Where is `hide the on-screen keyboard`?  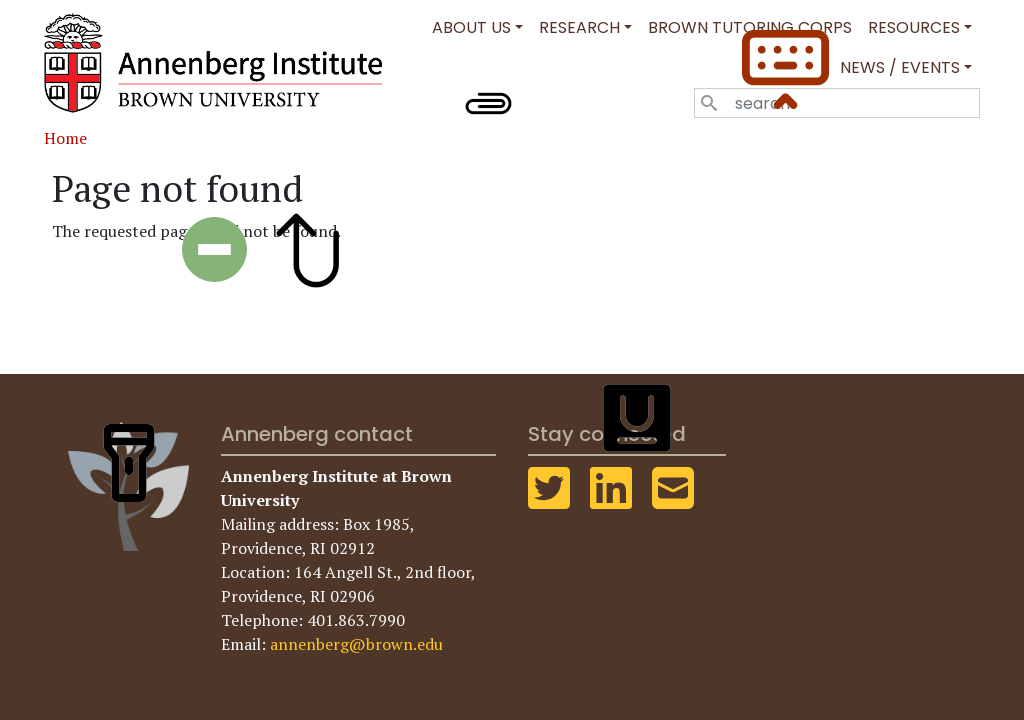 hide the on-screen keyboard is located at coordinates (785, 69).